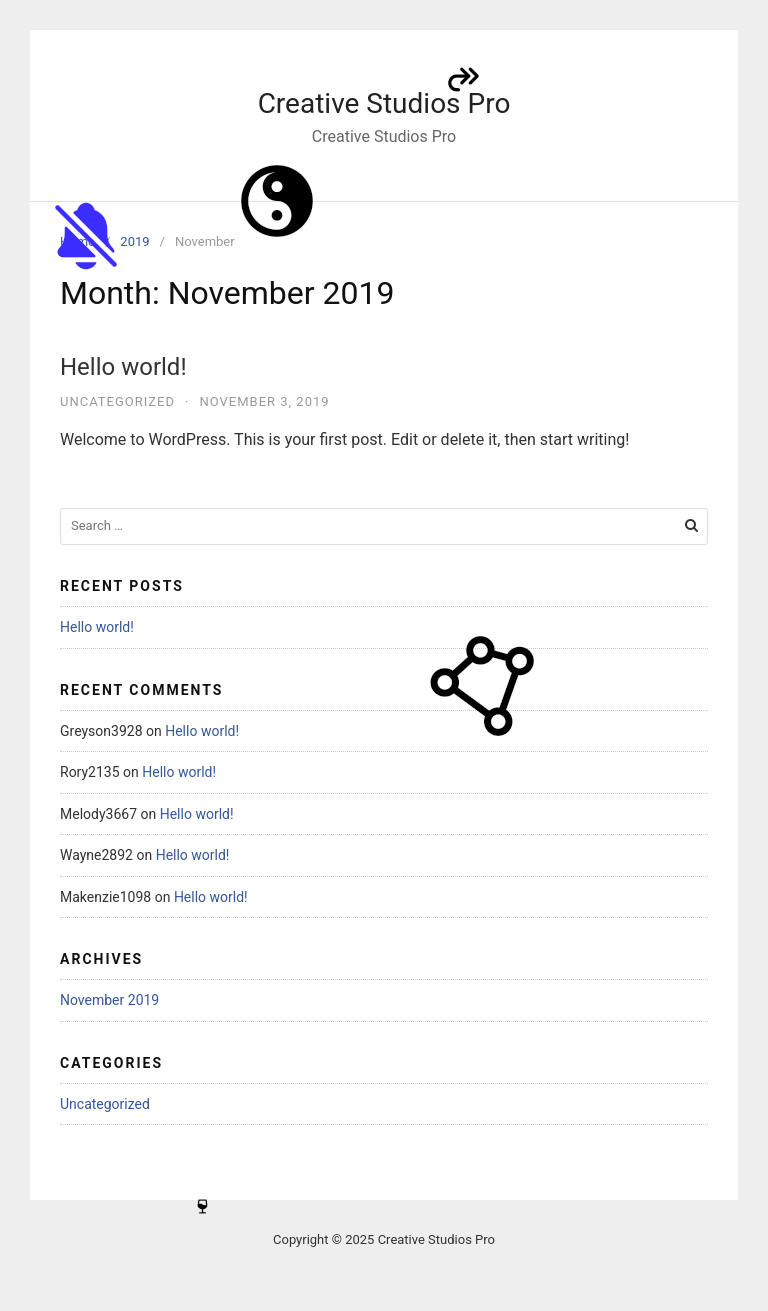  Describe the element at coordinates (484, 686) in the screenshot. I see `access polygon or shape drawing tool` at that location.